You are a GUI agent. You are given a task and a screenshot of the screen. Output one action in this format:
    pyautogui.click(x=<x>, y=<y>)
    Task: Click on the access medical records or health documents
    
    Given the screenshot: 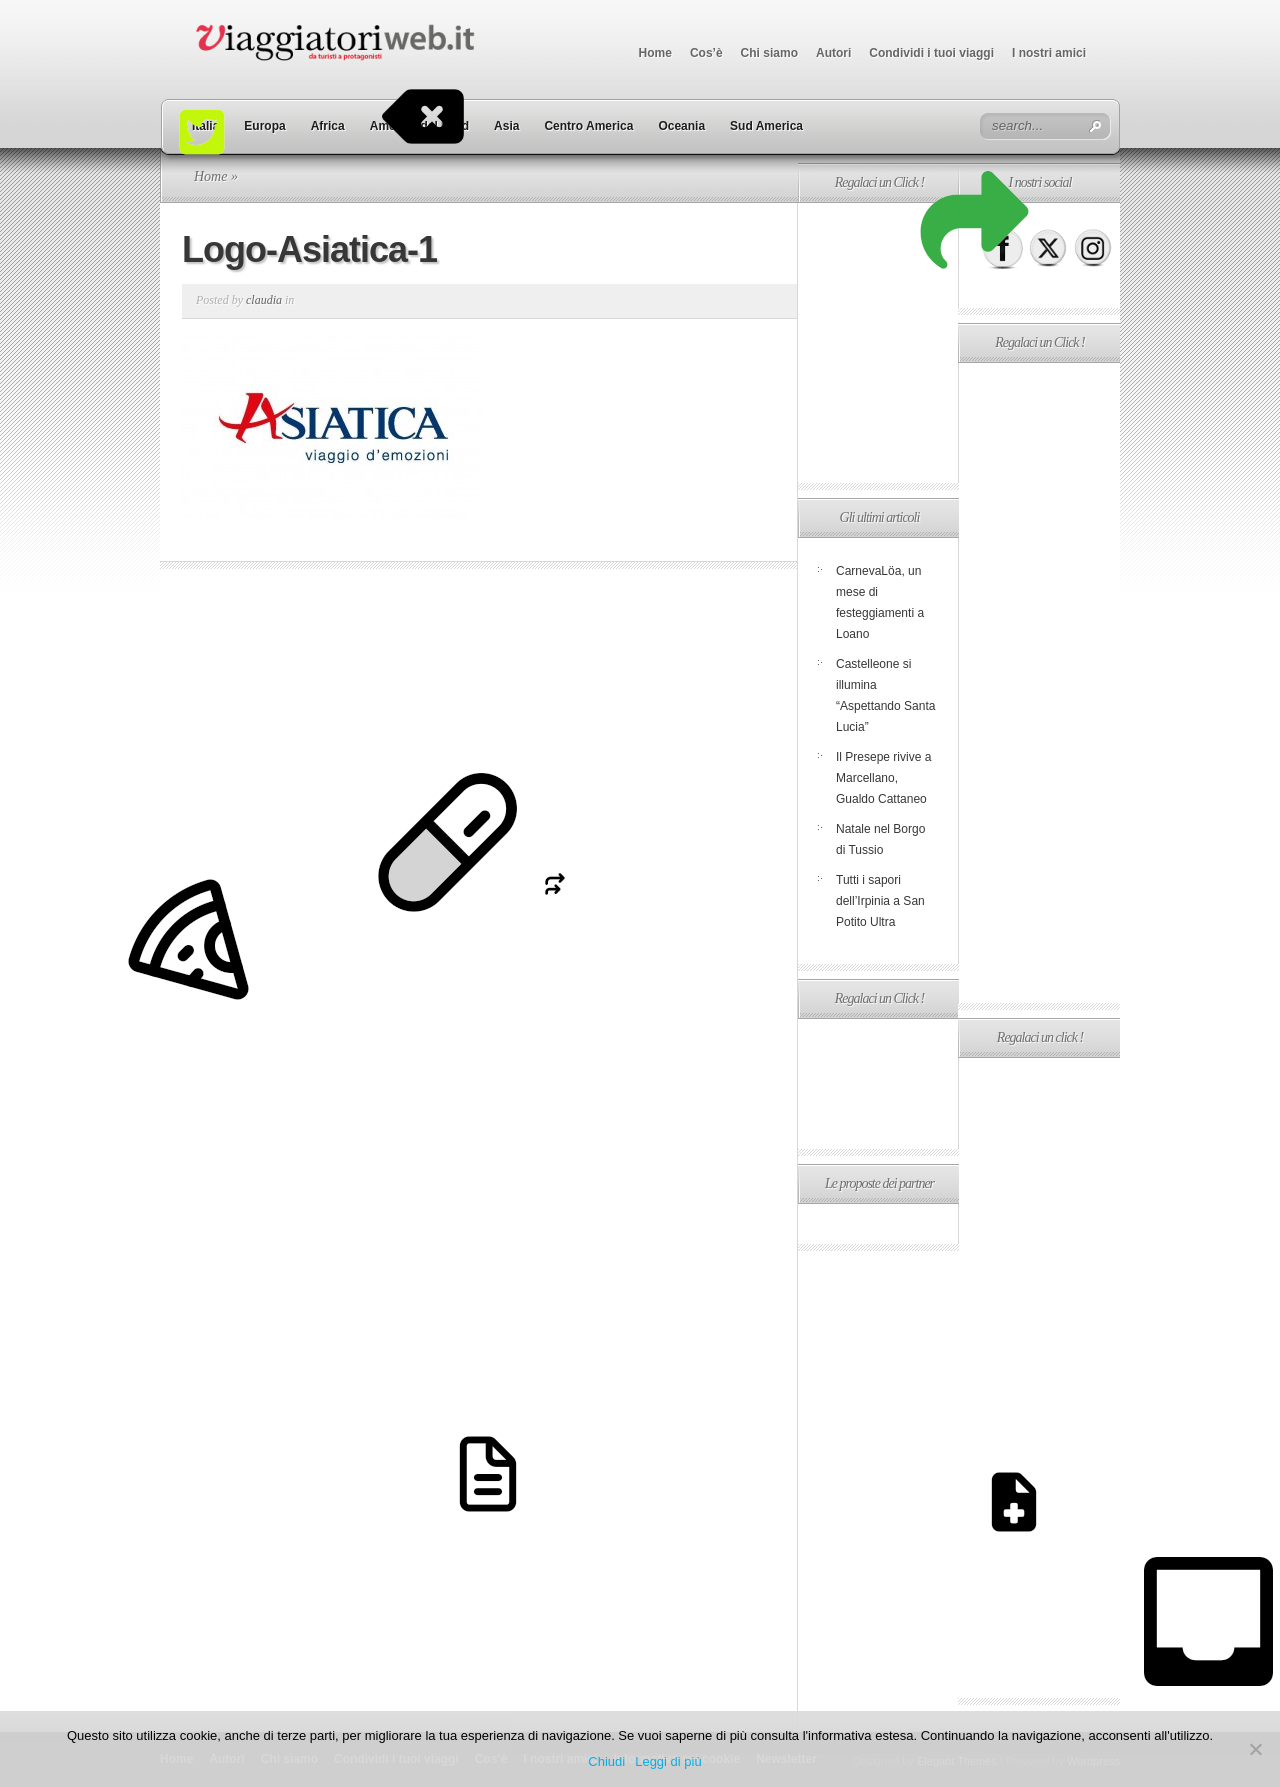 What is the action you would take?
    pyautogui.click(x=1014, y=1502)
    